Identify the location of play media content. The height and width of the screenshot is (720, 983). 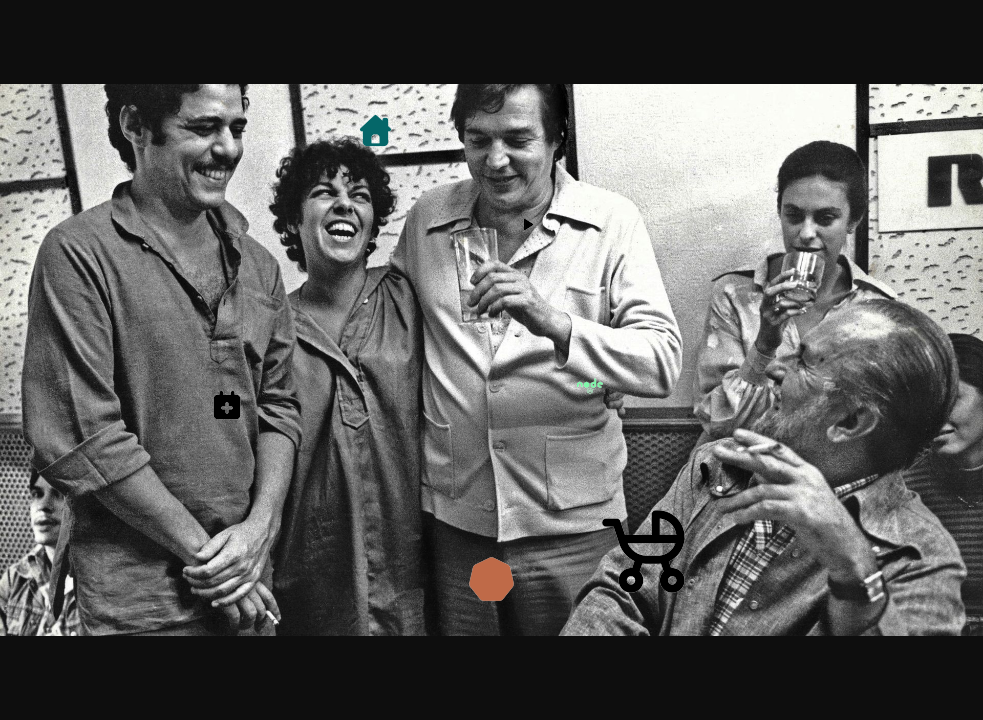
(527, 224).